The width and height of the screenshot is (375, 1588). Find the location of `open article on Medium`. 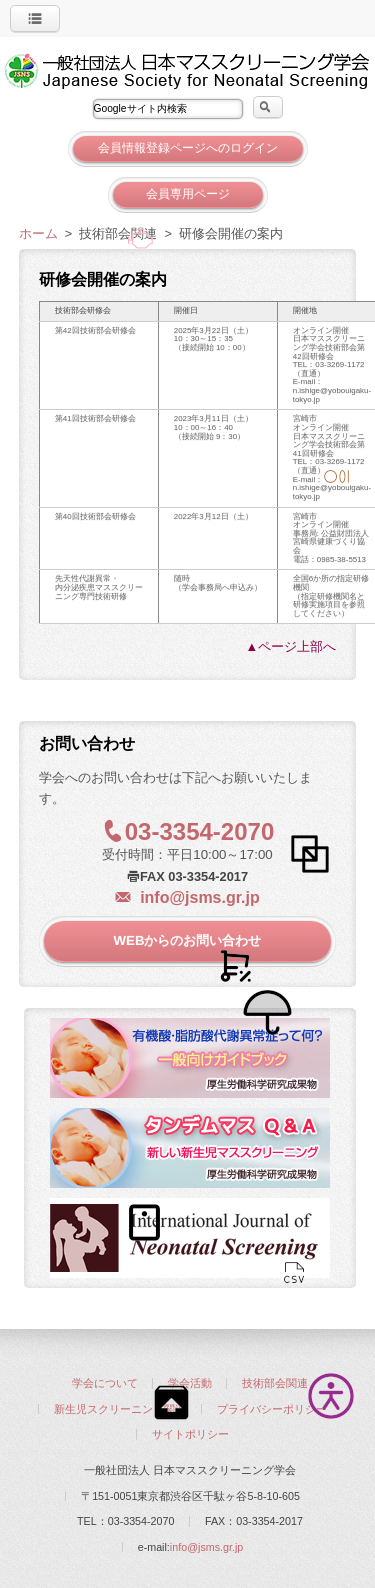

open article on Medium is located at coordinates (336, 476).